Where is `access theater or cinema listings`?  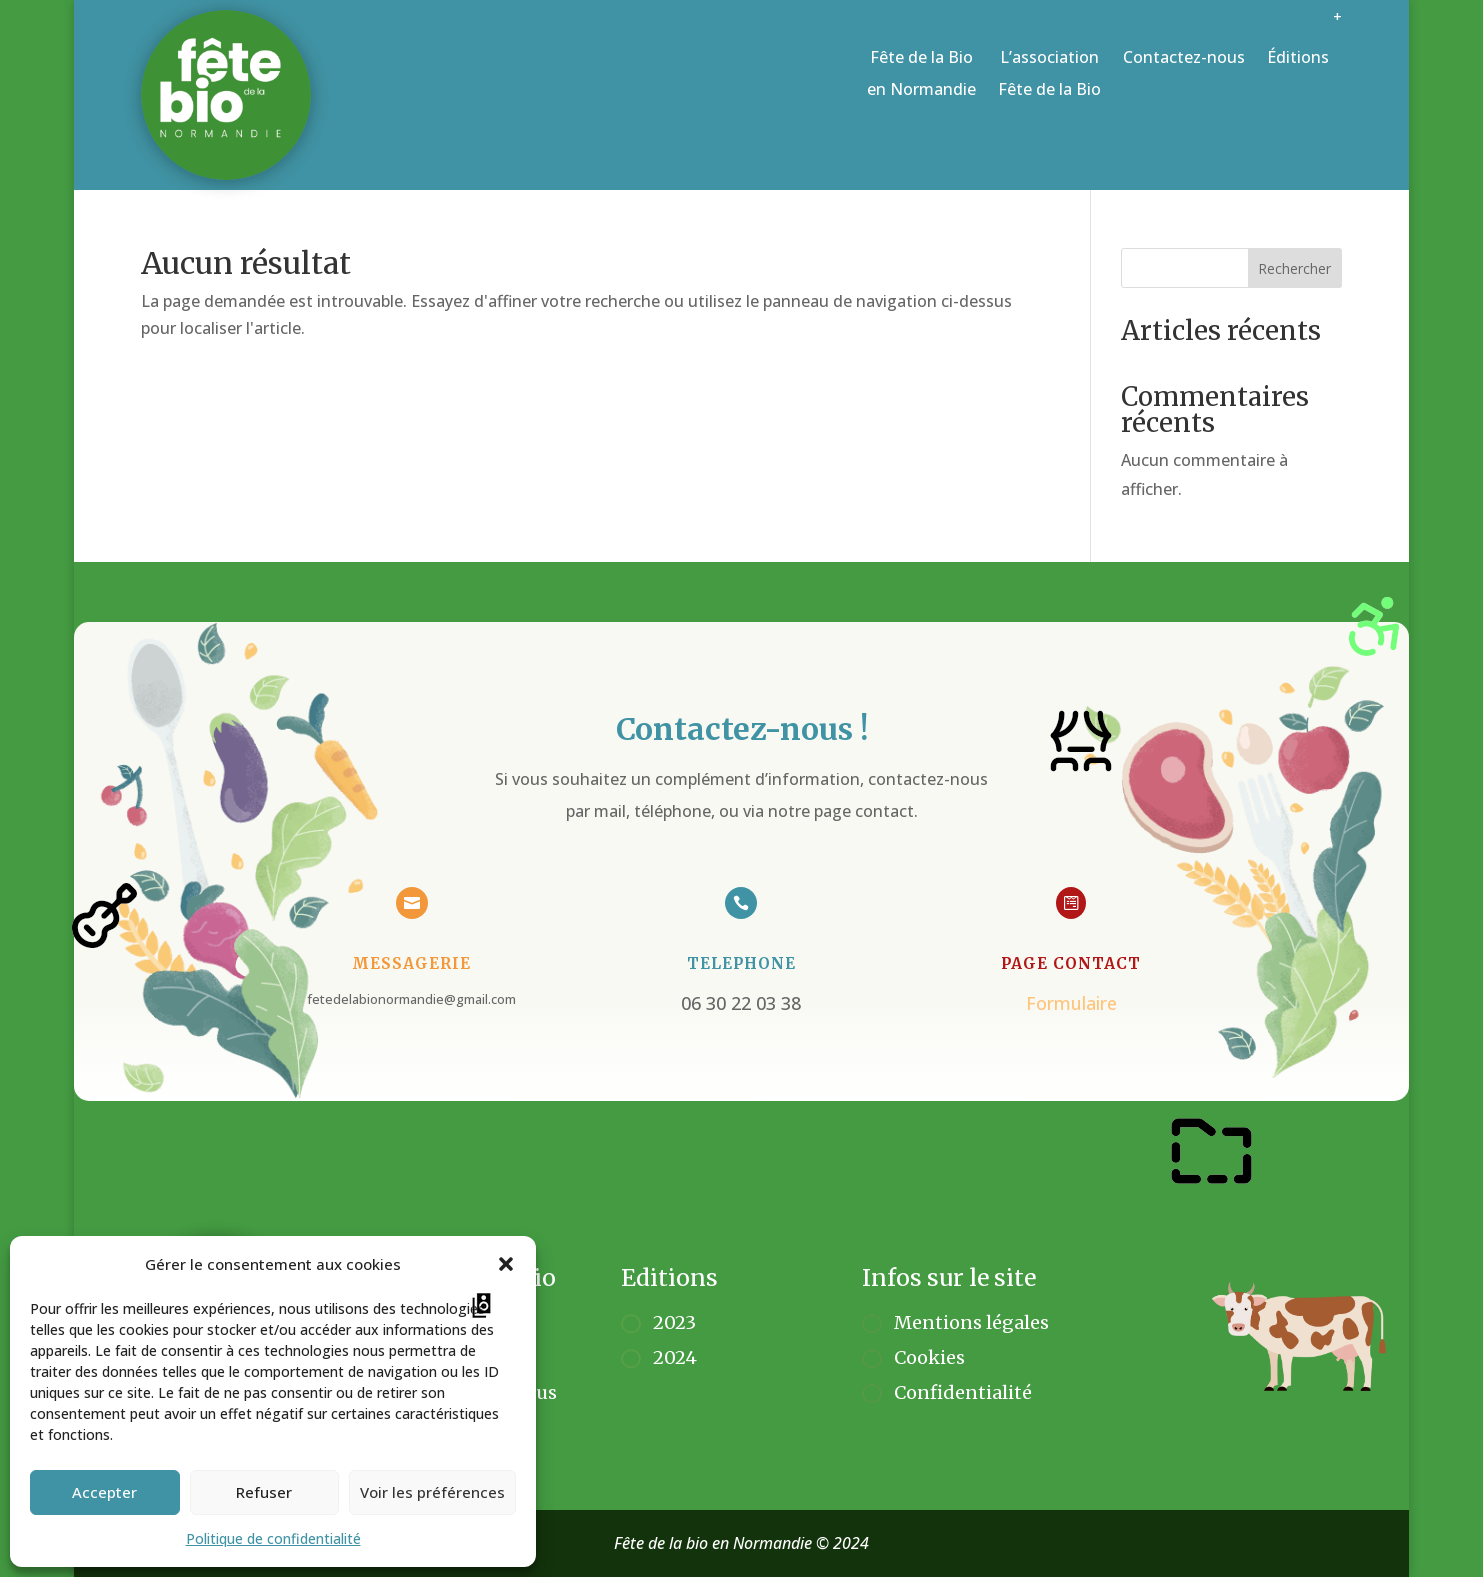 access theater or cinema listings is located at coordinates (1081, 741).